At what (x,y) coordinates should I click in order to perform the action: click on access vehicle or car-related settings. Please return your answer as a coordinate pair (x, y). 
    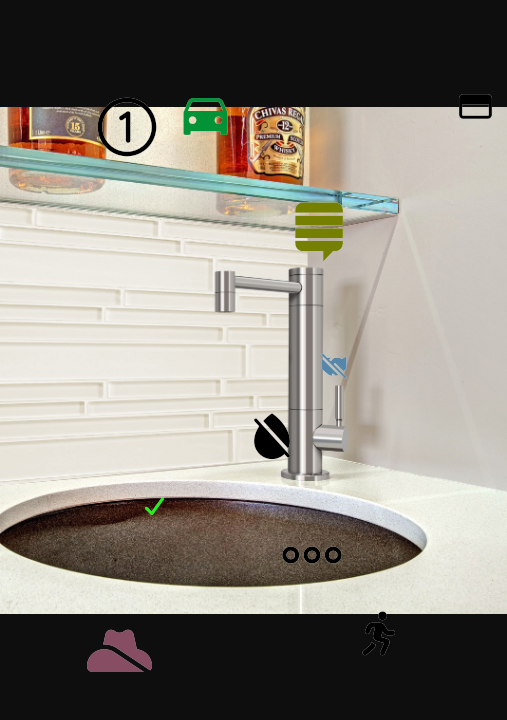
    Looking at the image, I should click on (205, 116).